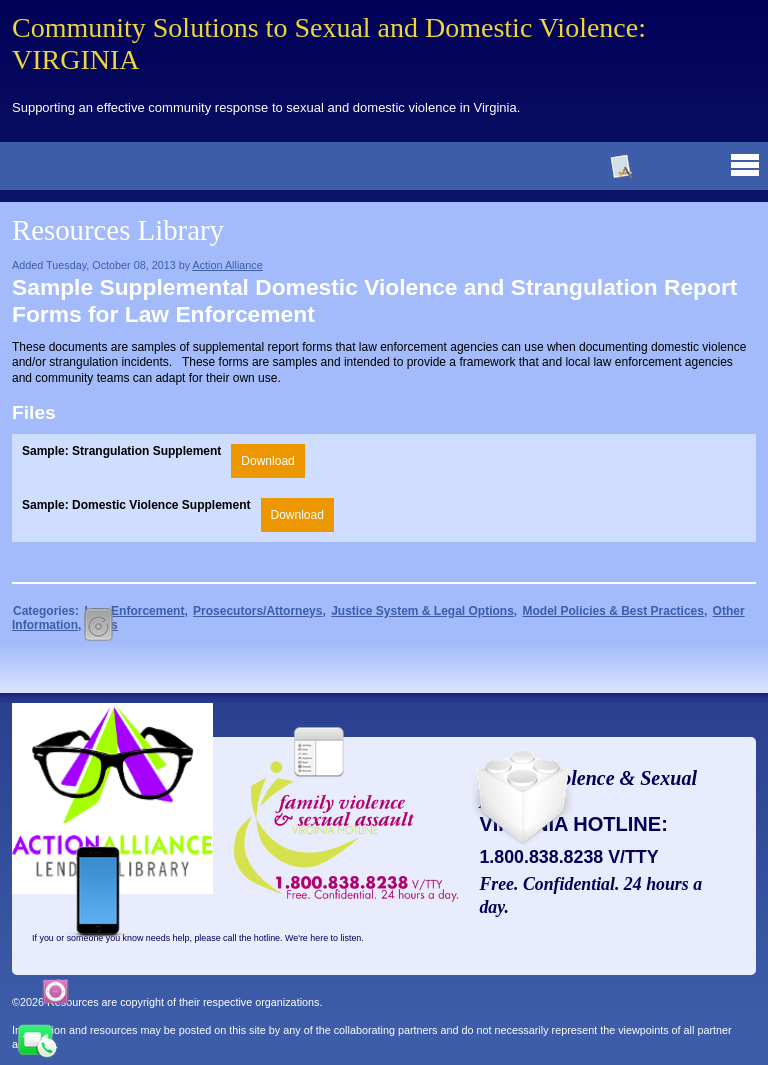  Describe the element at coordinates (36, 1040) in the screenshot. I see `open FaceTime to start a video or audio call` at that location.